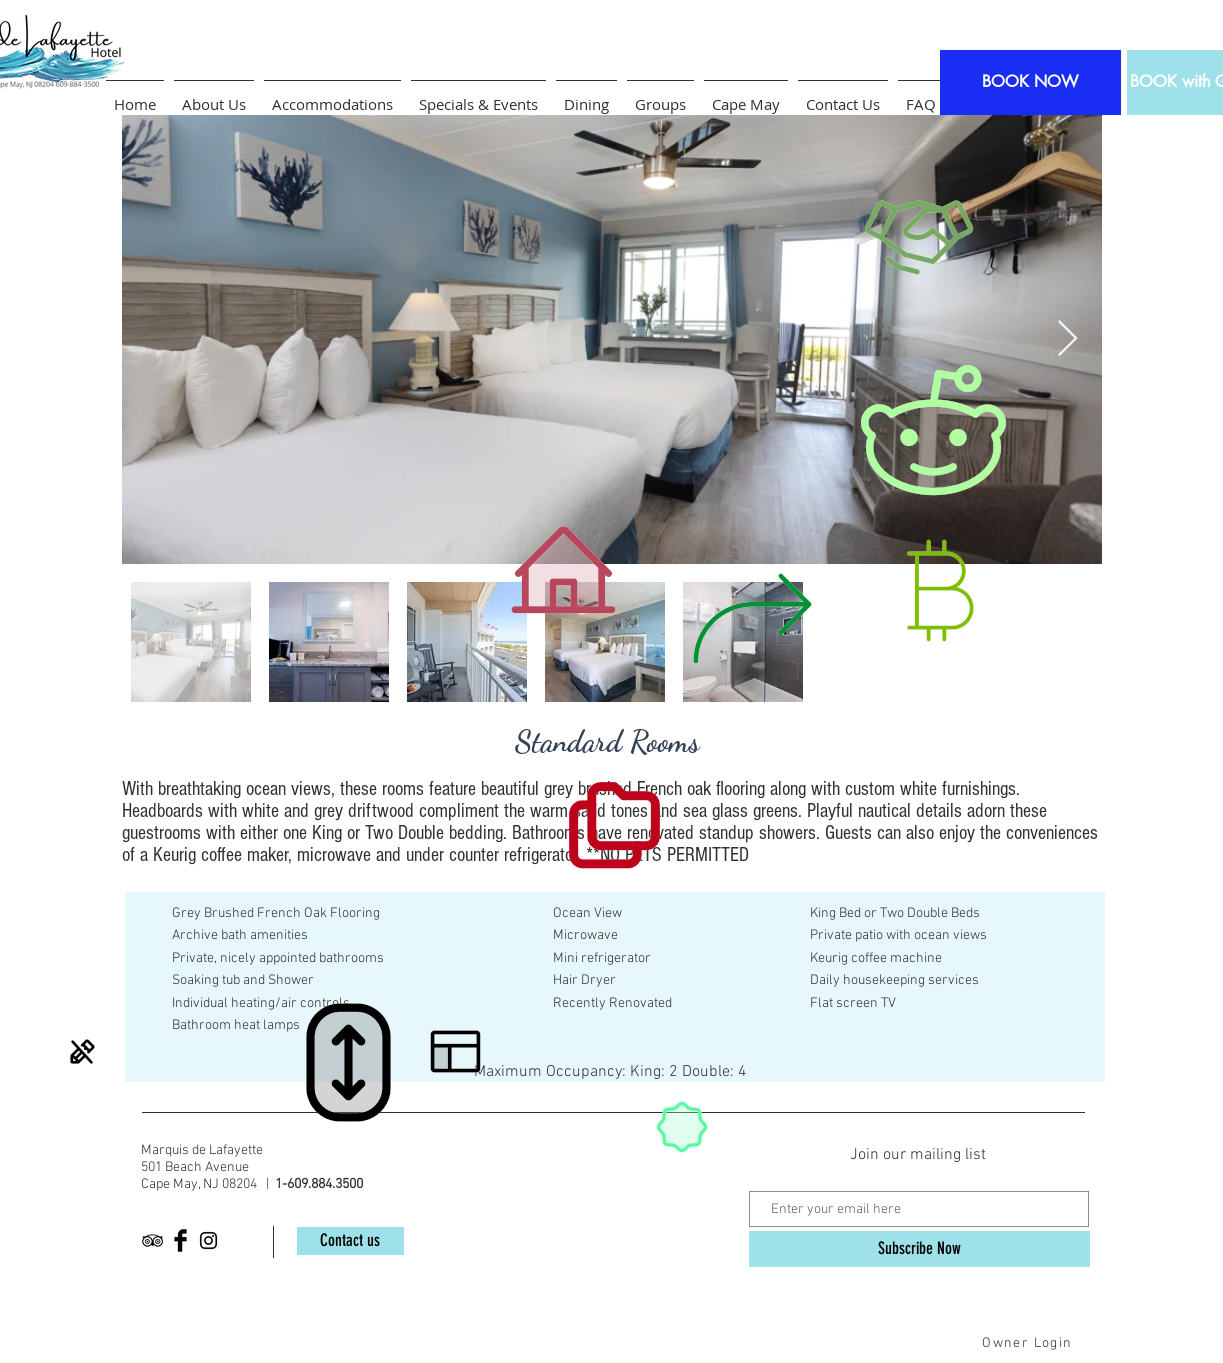  I want to click on editing is disabled or unavailable, so click(82, 1052).